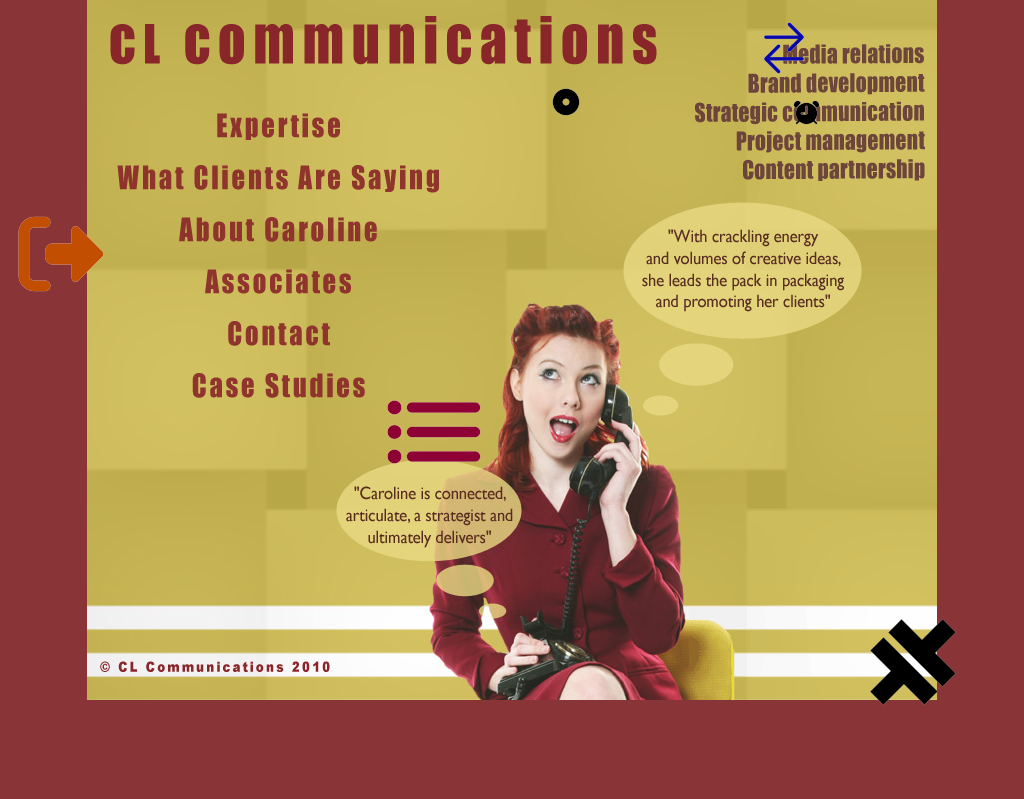 The image size is (1024, 799). I want to click on indicates an unread notification or new item, so click(566, 102).